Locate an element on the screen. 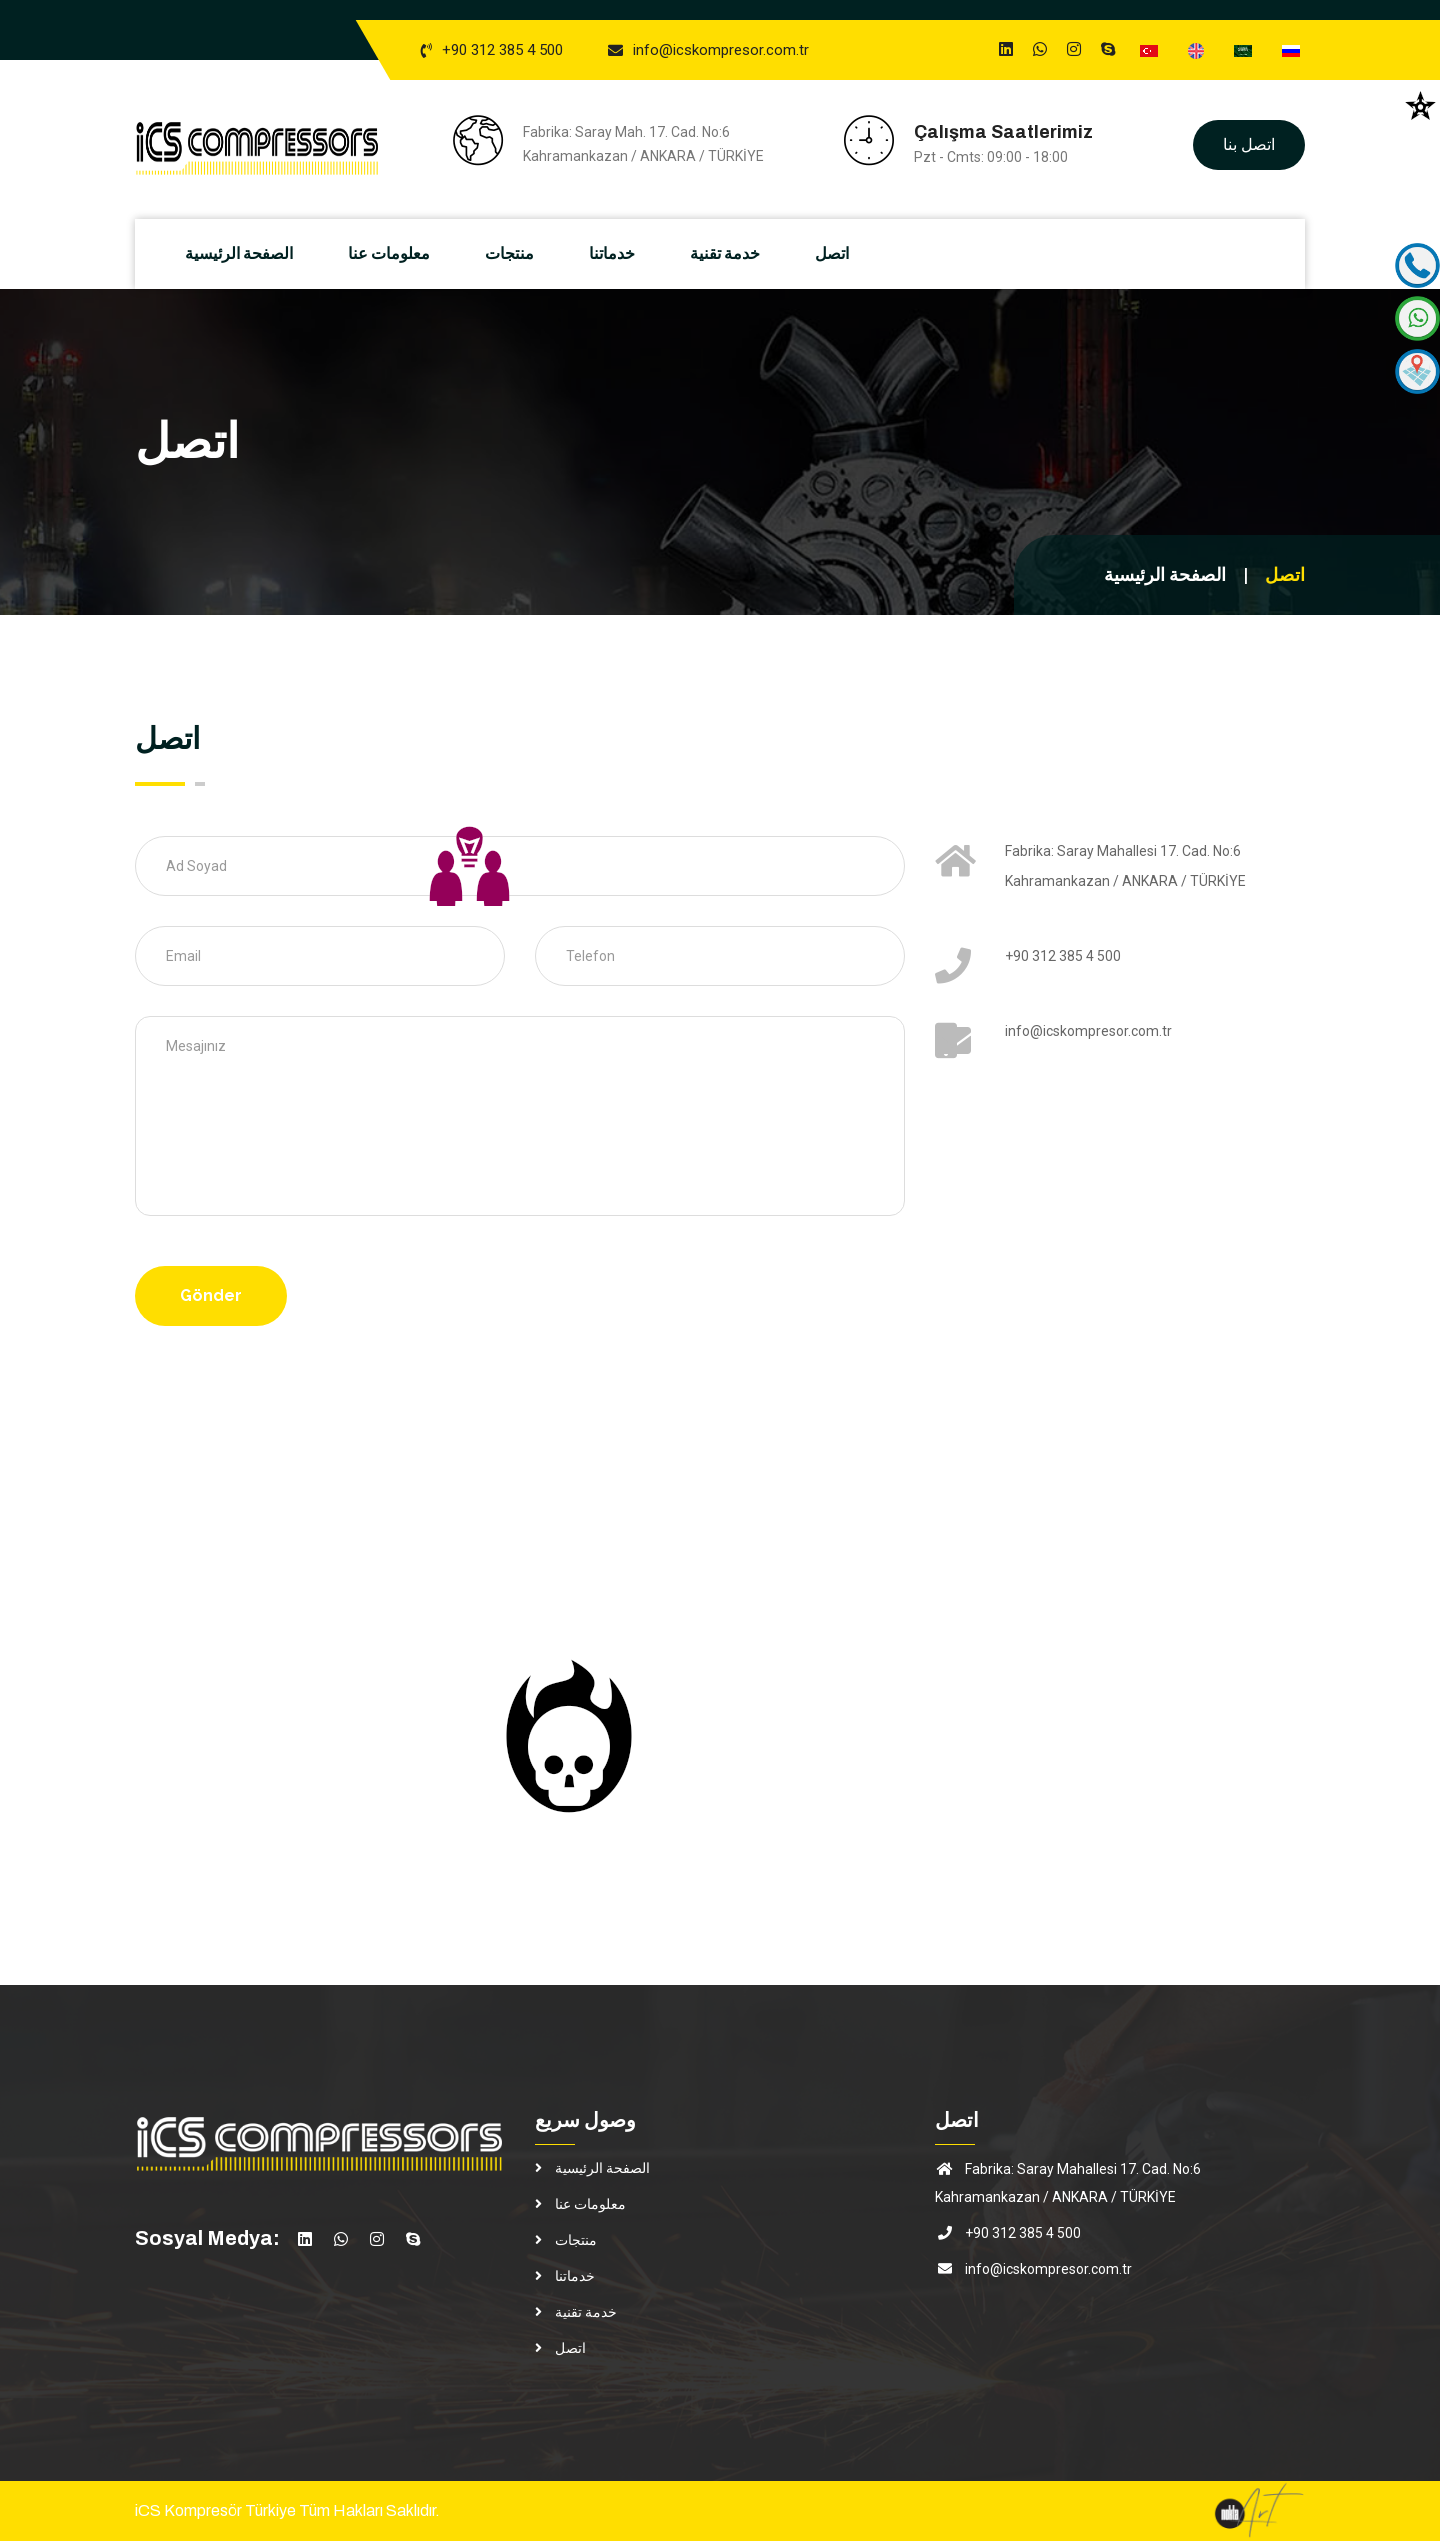  throwing star weapon in a game inventory is located at coordinates (1420, 105).